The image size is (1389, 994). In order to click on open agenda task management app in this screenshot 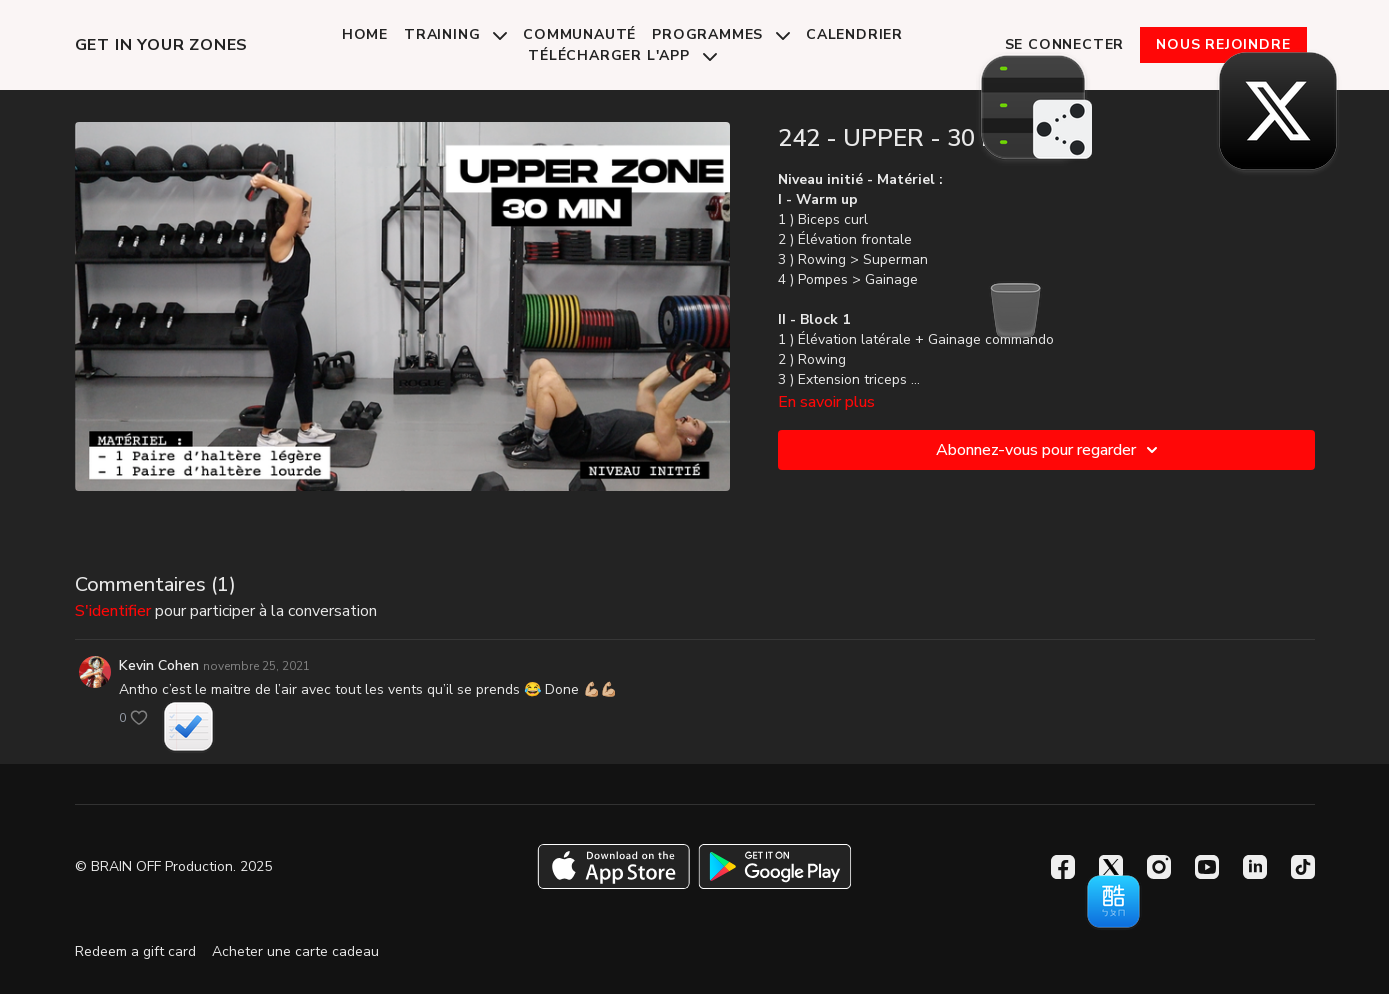, I will do `click(188, 726)`.